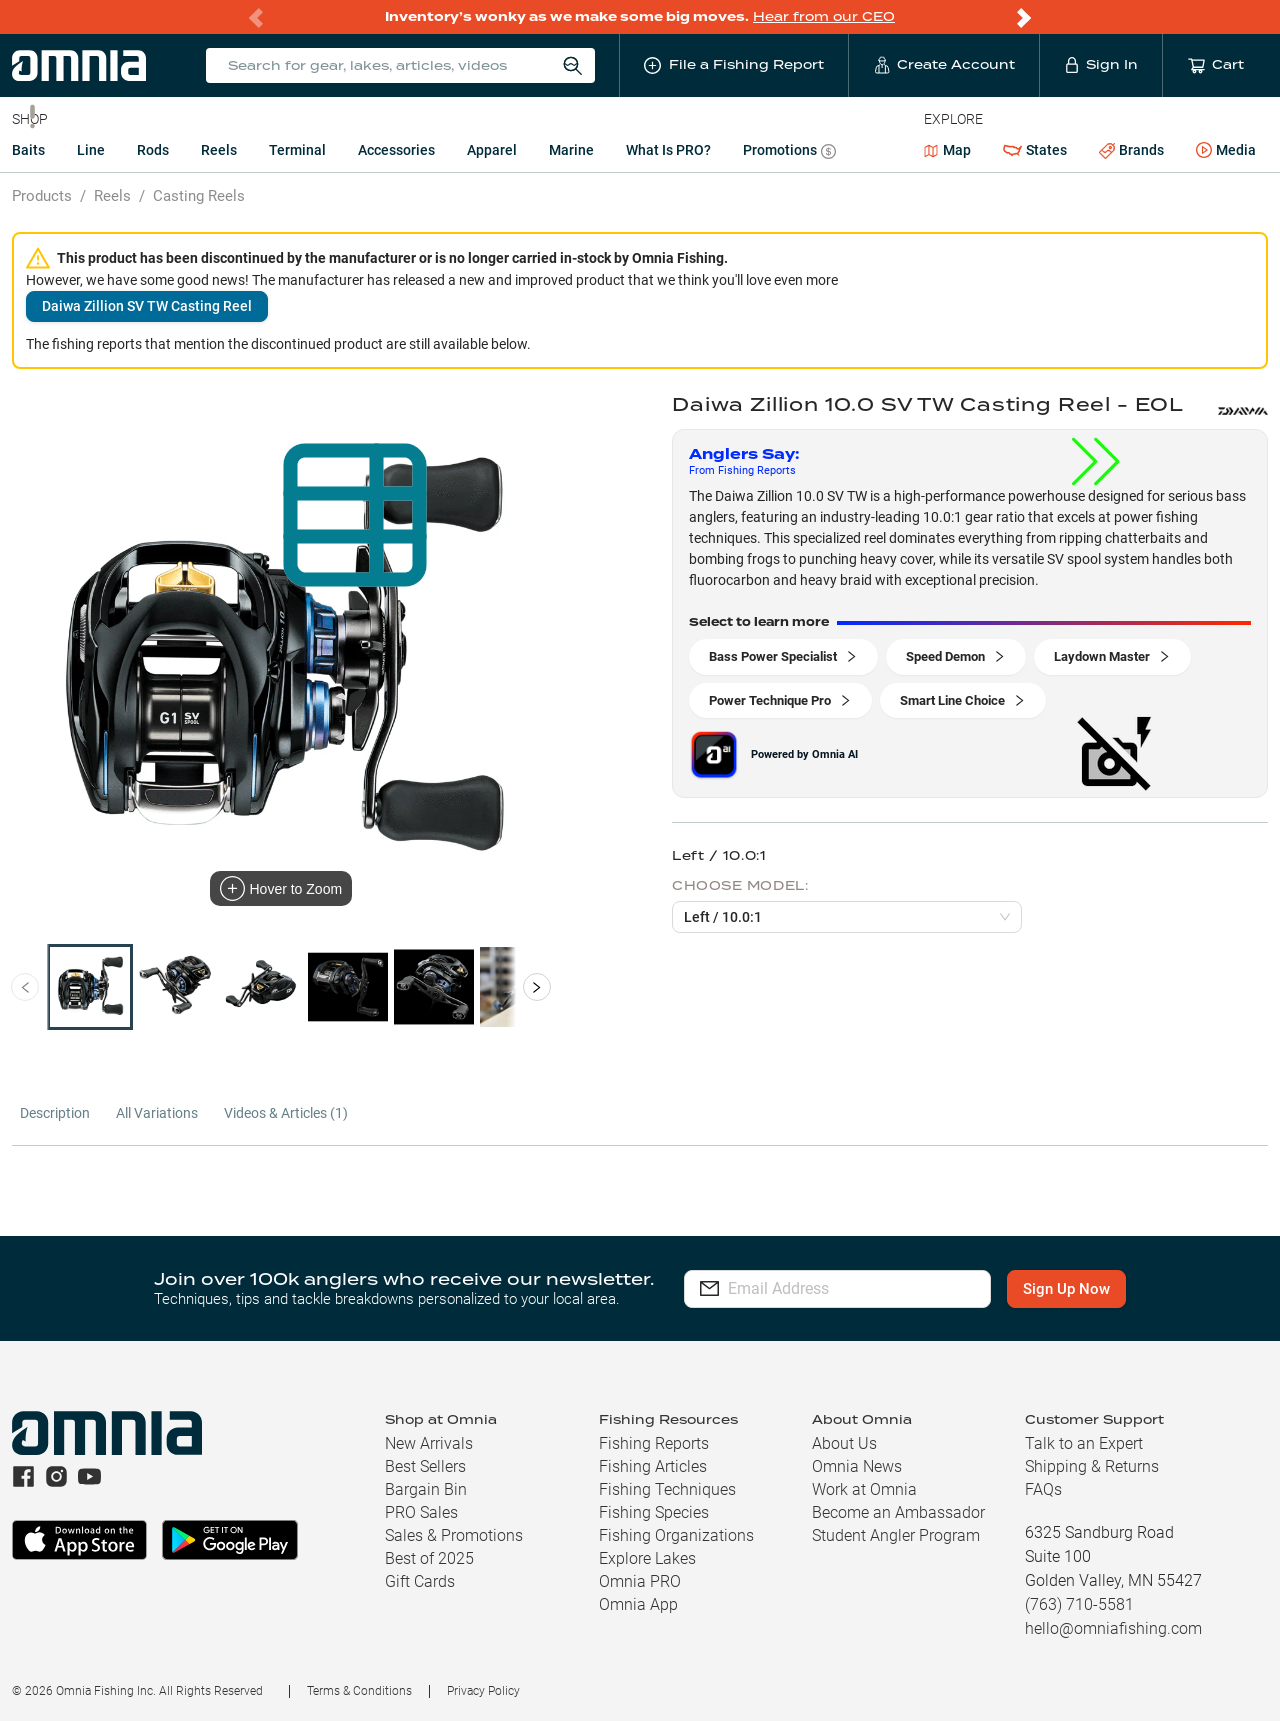 Image resolution: width=1280 pixels, height=1721 pixels. Describe the element at coordinates (1093, 461) in the screenshot. I see `skip forward or advance to next item` at that location.